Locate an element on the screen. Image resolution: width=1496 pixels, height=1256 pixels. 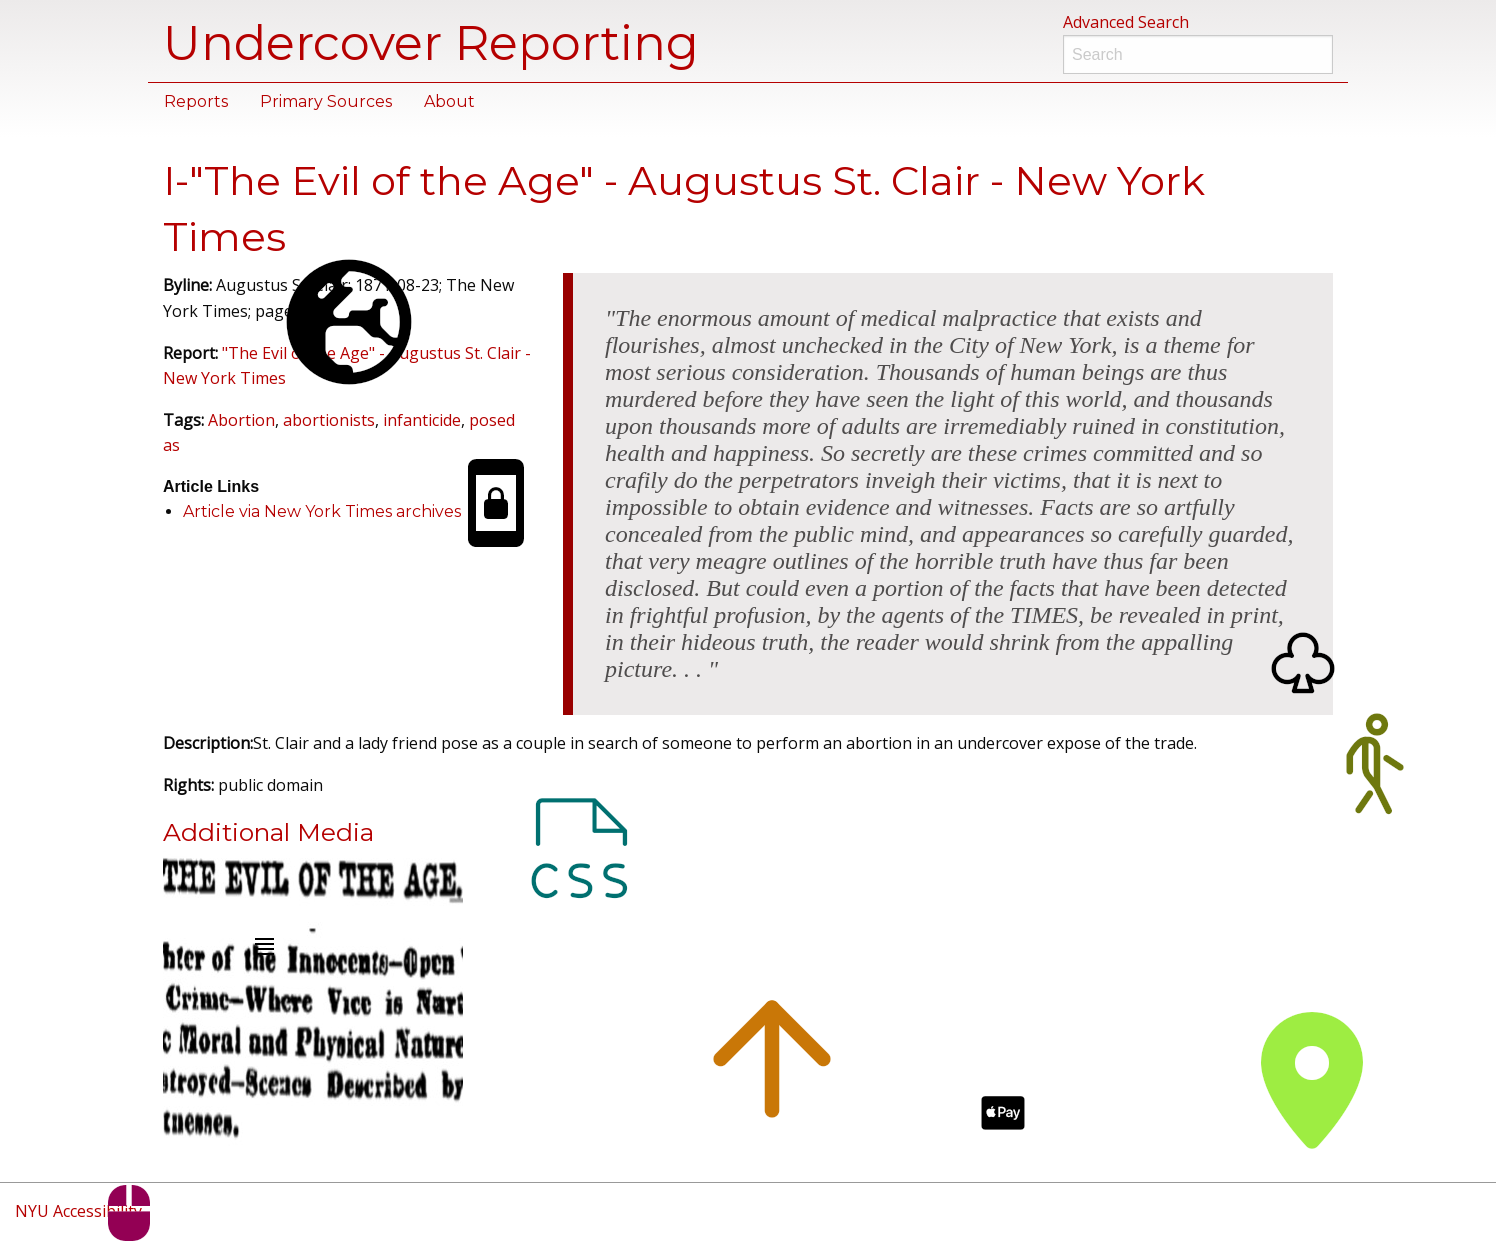
pay with Apple Pay is located at coordinates (1003, 1113).